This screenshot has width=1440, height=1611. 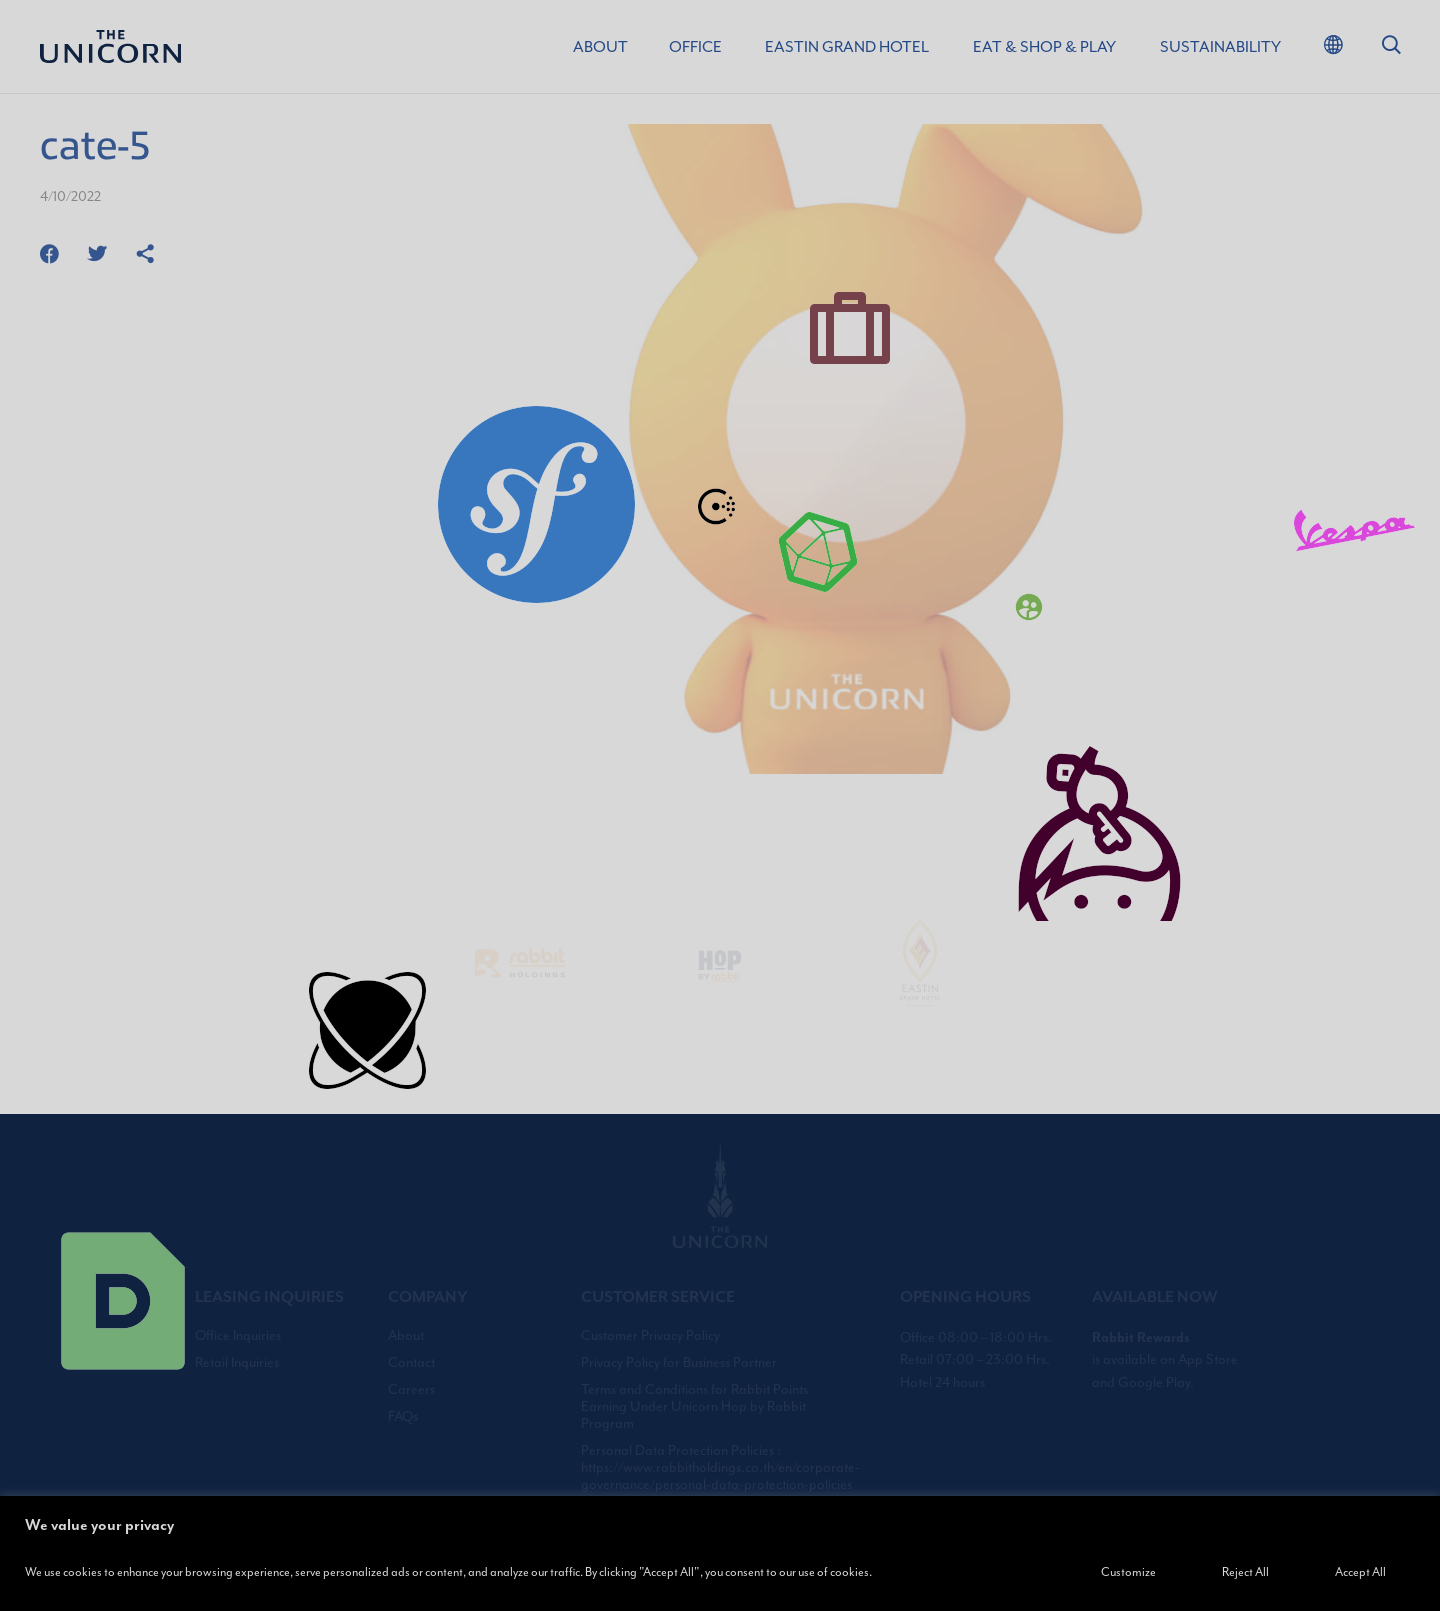 I want to click on Symfony PHP framework logo, so click(x=536, y=504).